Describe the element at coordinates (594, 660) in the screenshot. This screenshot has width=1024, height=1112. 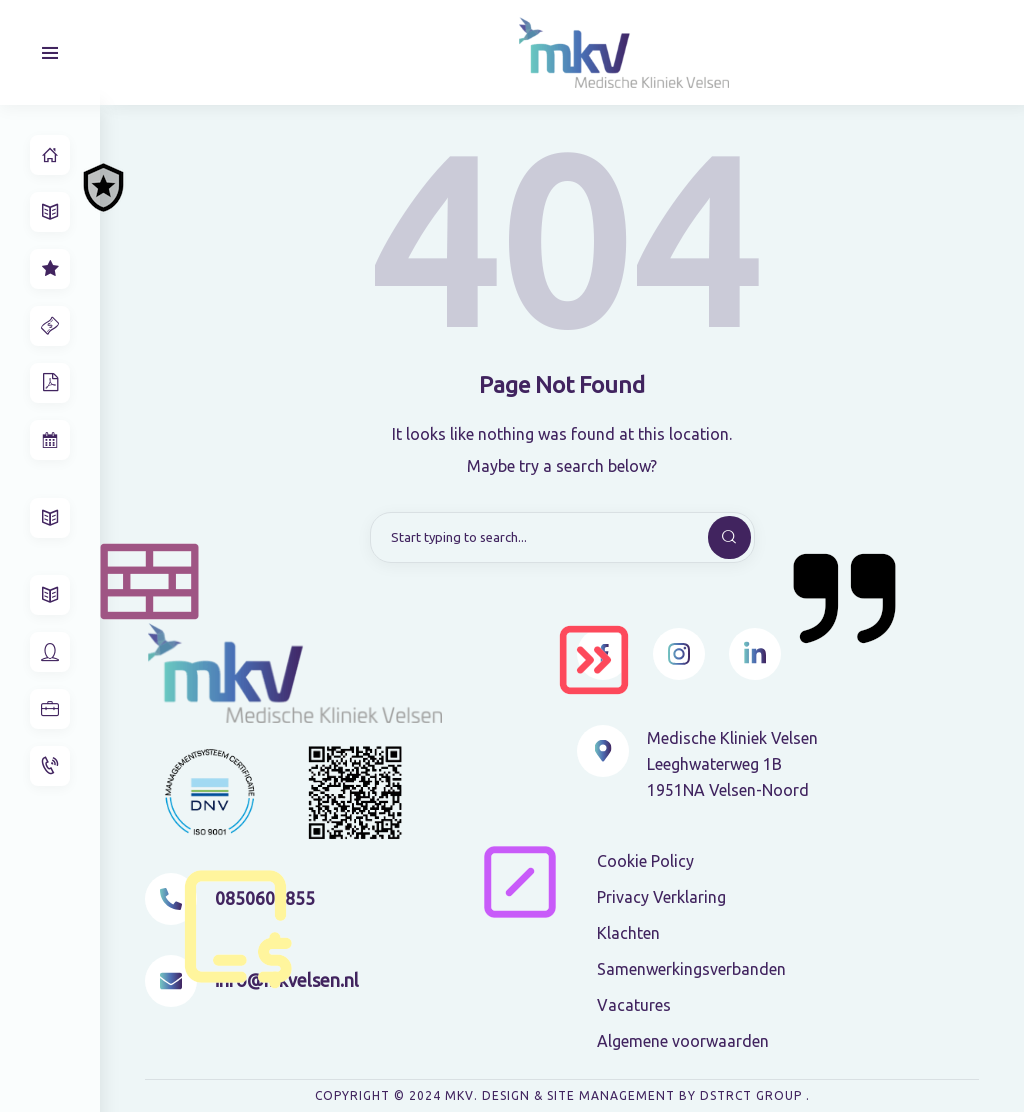
I see `navigate forward or skip ahead` at that location.